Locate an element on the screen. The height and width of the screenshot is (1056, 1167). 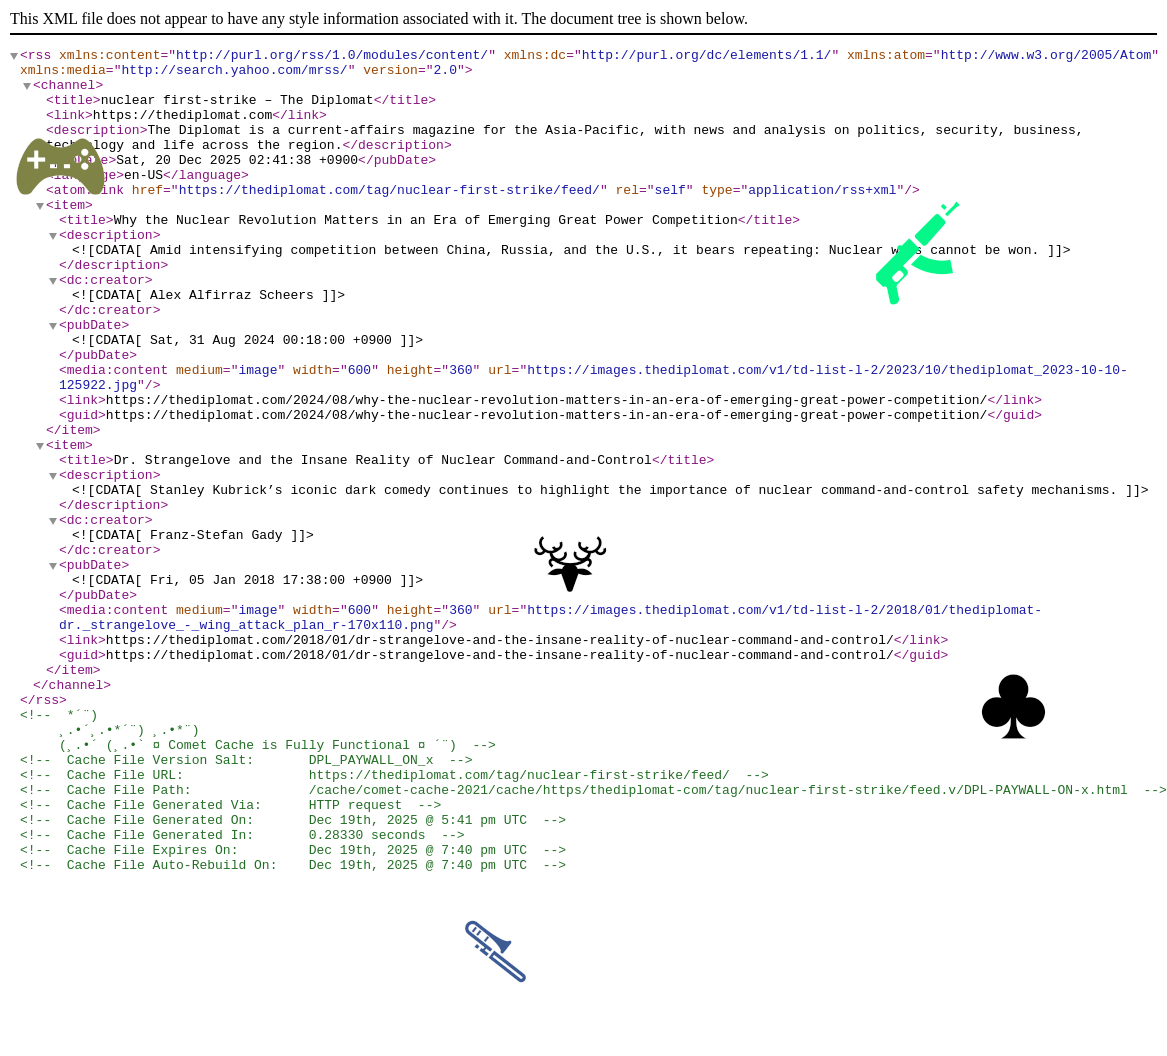
select clubs suit in a card game is located at coordinates (1013, 706).